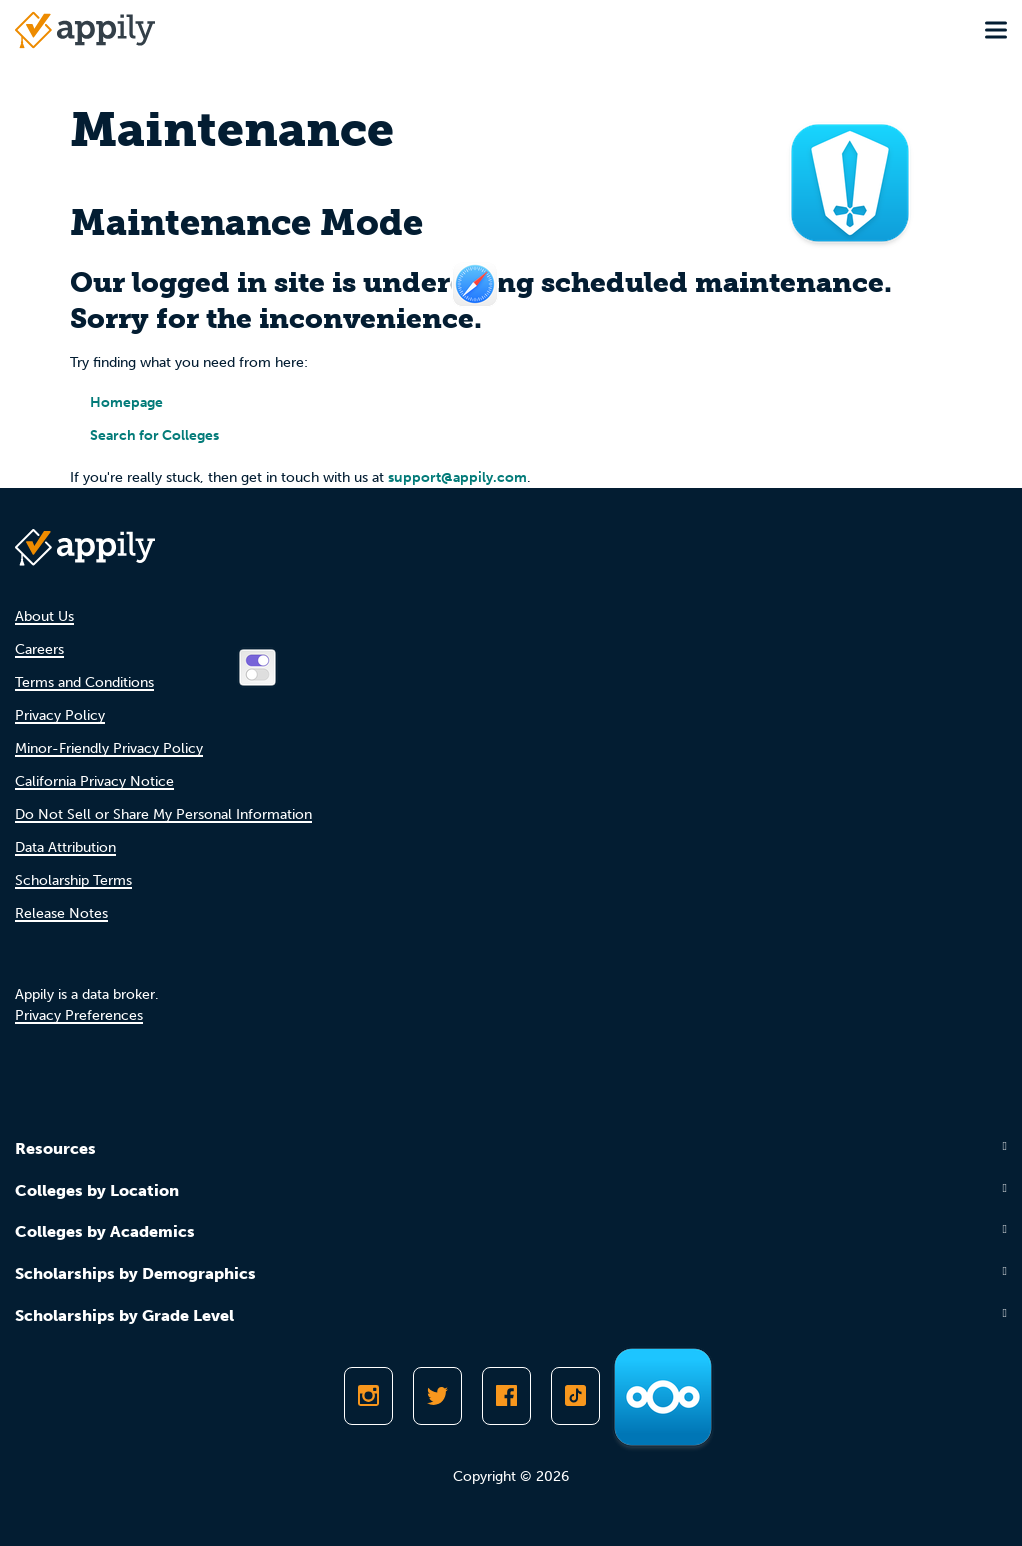 Image resolution: width=1022 pixels, height=1546 pixels. What do you see at coordinates (850, 183) in the screenshot?
I see `open heroic games launcher` at bounding box center [850, 183].